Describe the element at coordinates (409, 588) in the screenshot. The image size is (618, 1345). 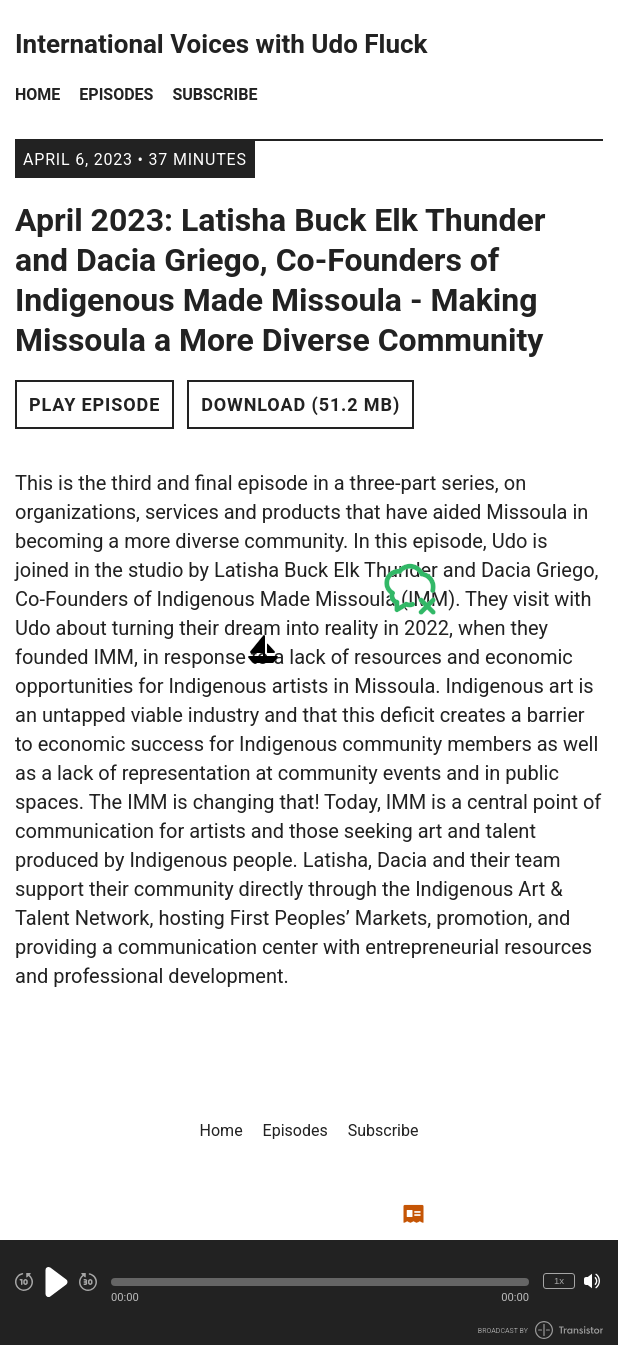
I see `delete a message or conversation` at that location.